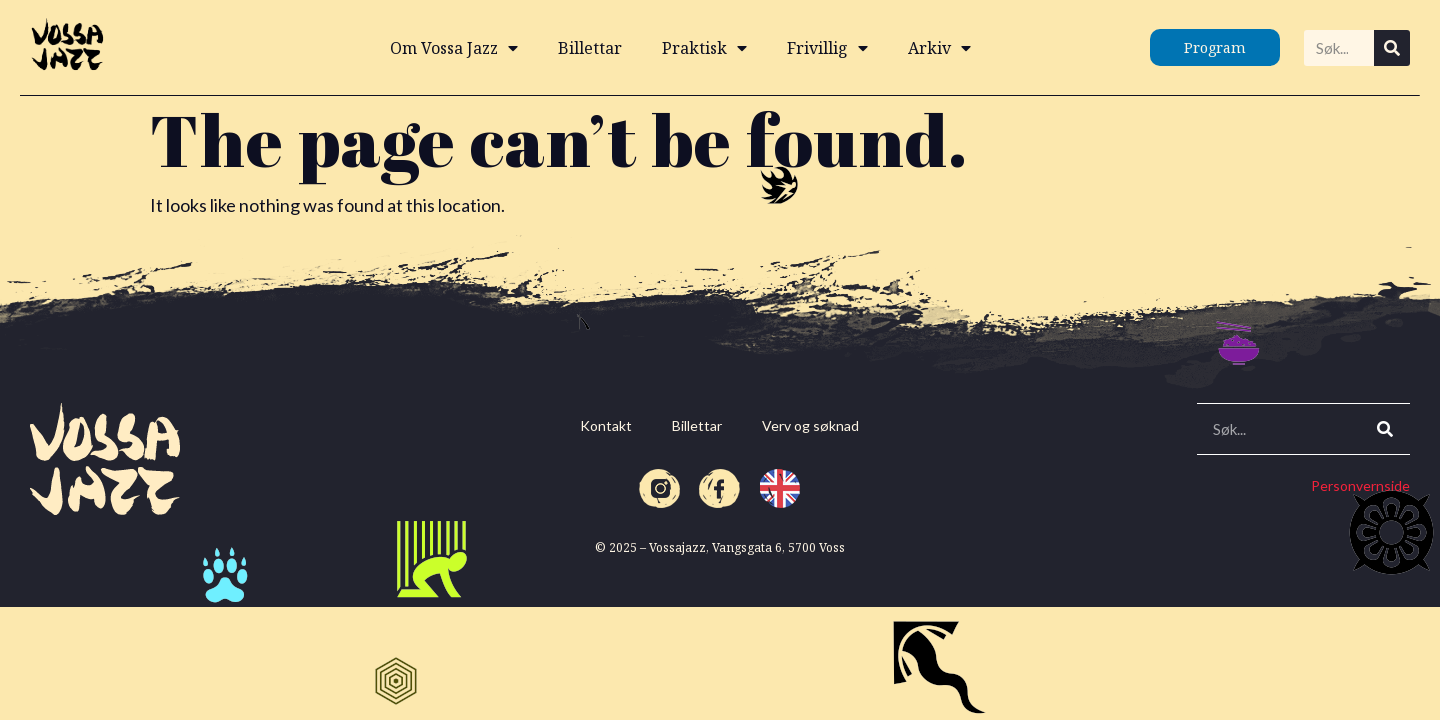 The height and width of the screenshot is (720, 1440). What do you see at coordinates (396, 681) in the screenshot?
I see `access layered or nested game structures` at bounding box center [396, 681].